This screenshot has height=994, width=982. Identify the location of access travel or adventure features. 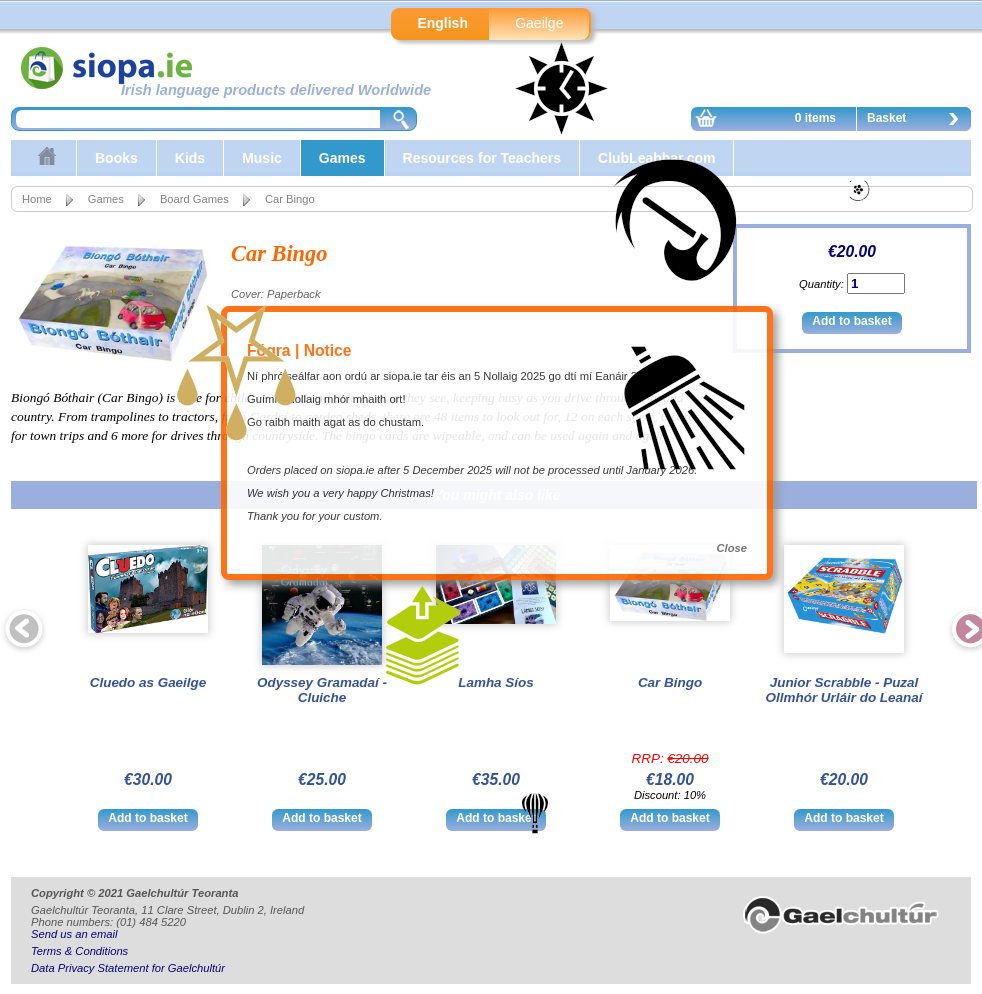
(535, 813).